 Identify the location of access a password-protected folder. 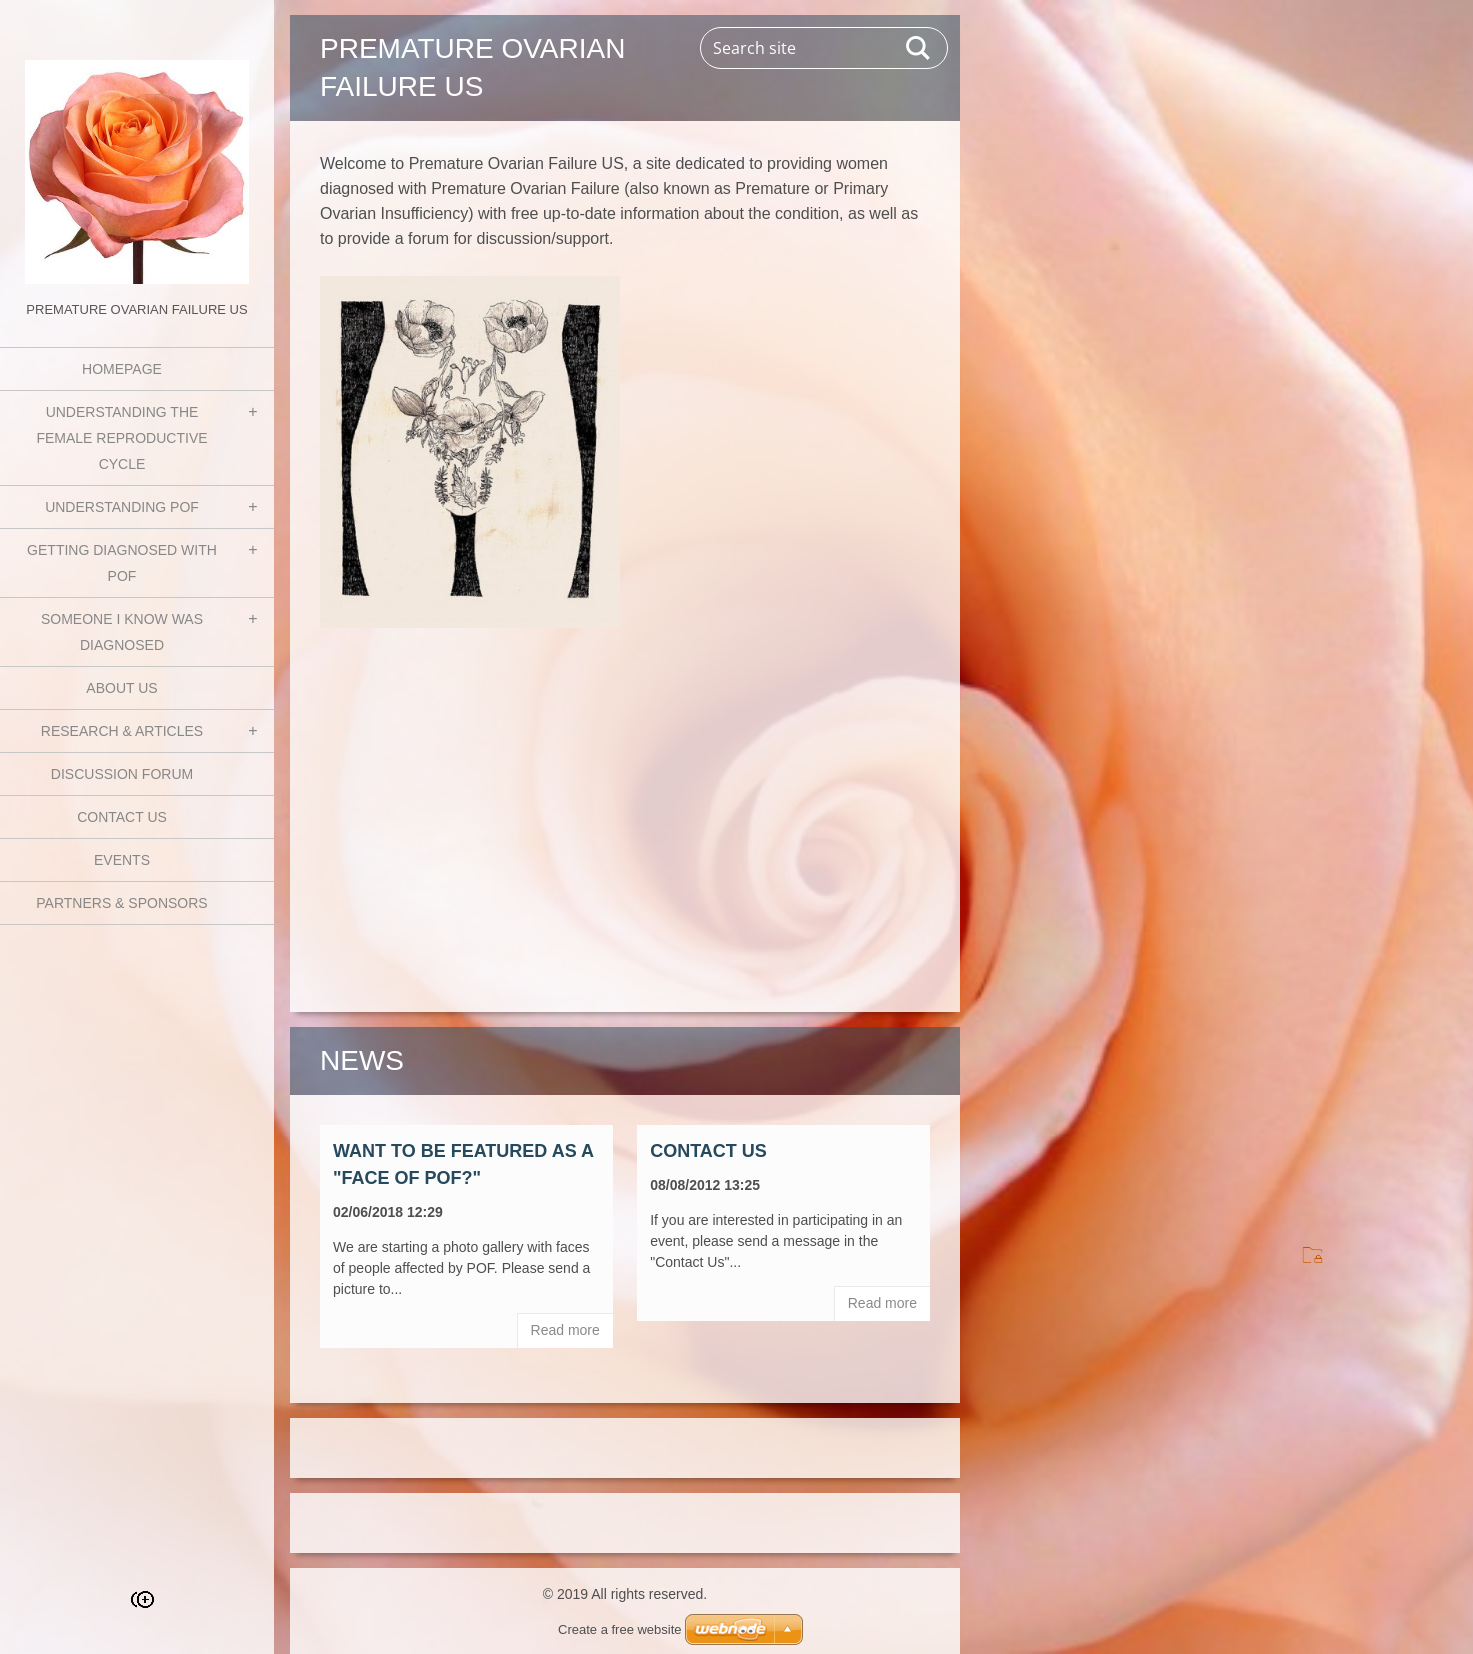
(1312, 1254).